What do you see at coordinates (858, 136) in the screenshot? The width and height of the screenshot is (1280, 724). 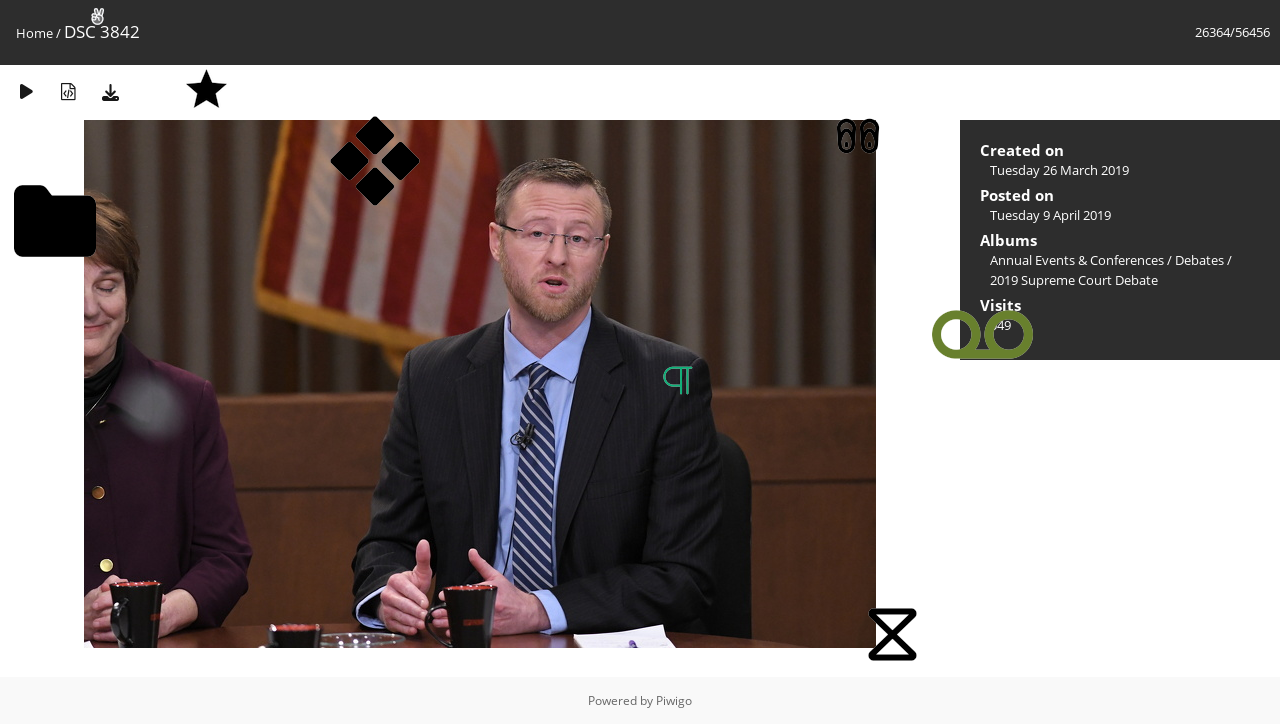 I see `browse beach or summer footwear` at bounding box center [858, 136].